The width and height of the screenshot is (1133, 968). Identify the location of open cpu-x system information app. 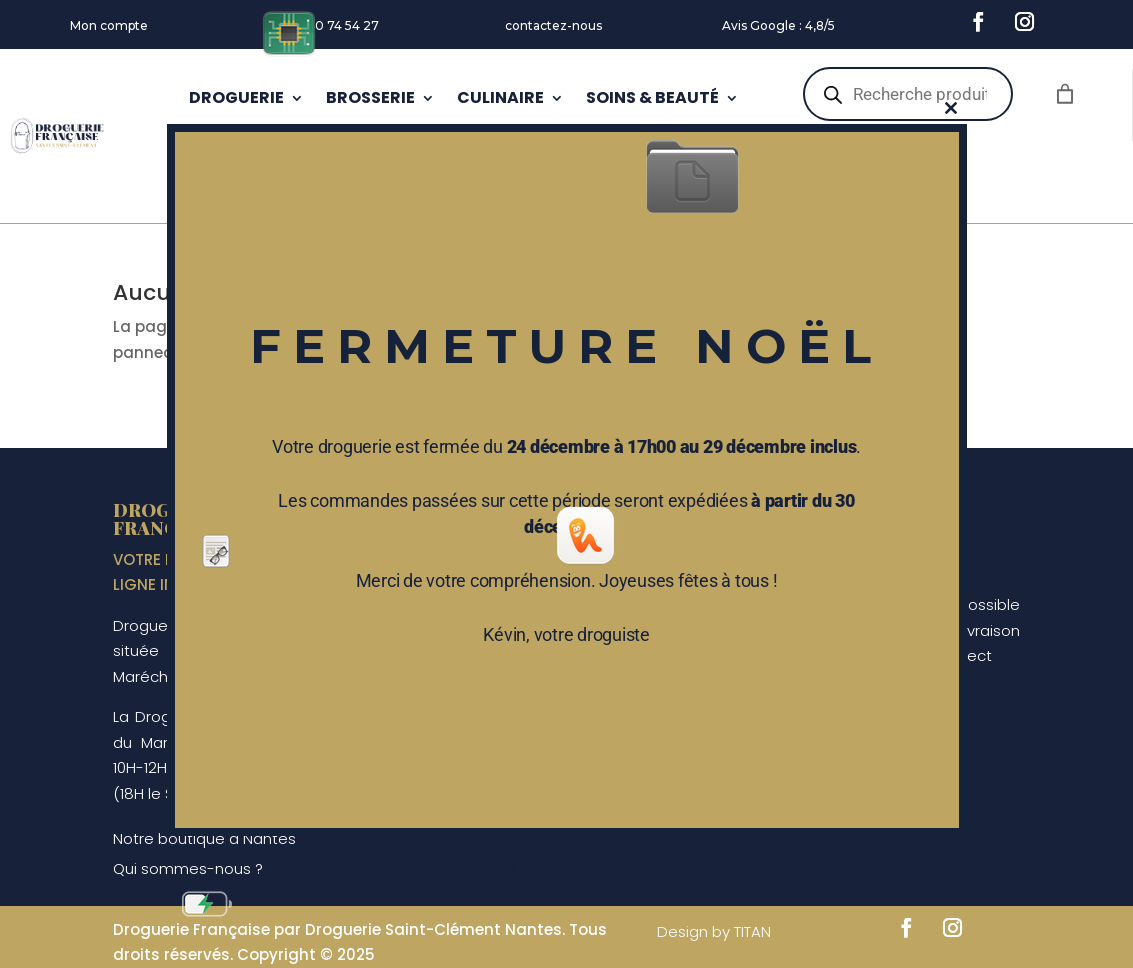
(289, 33).